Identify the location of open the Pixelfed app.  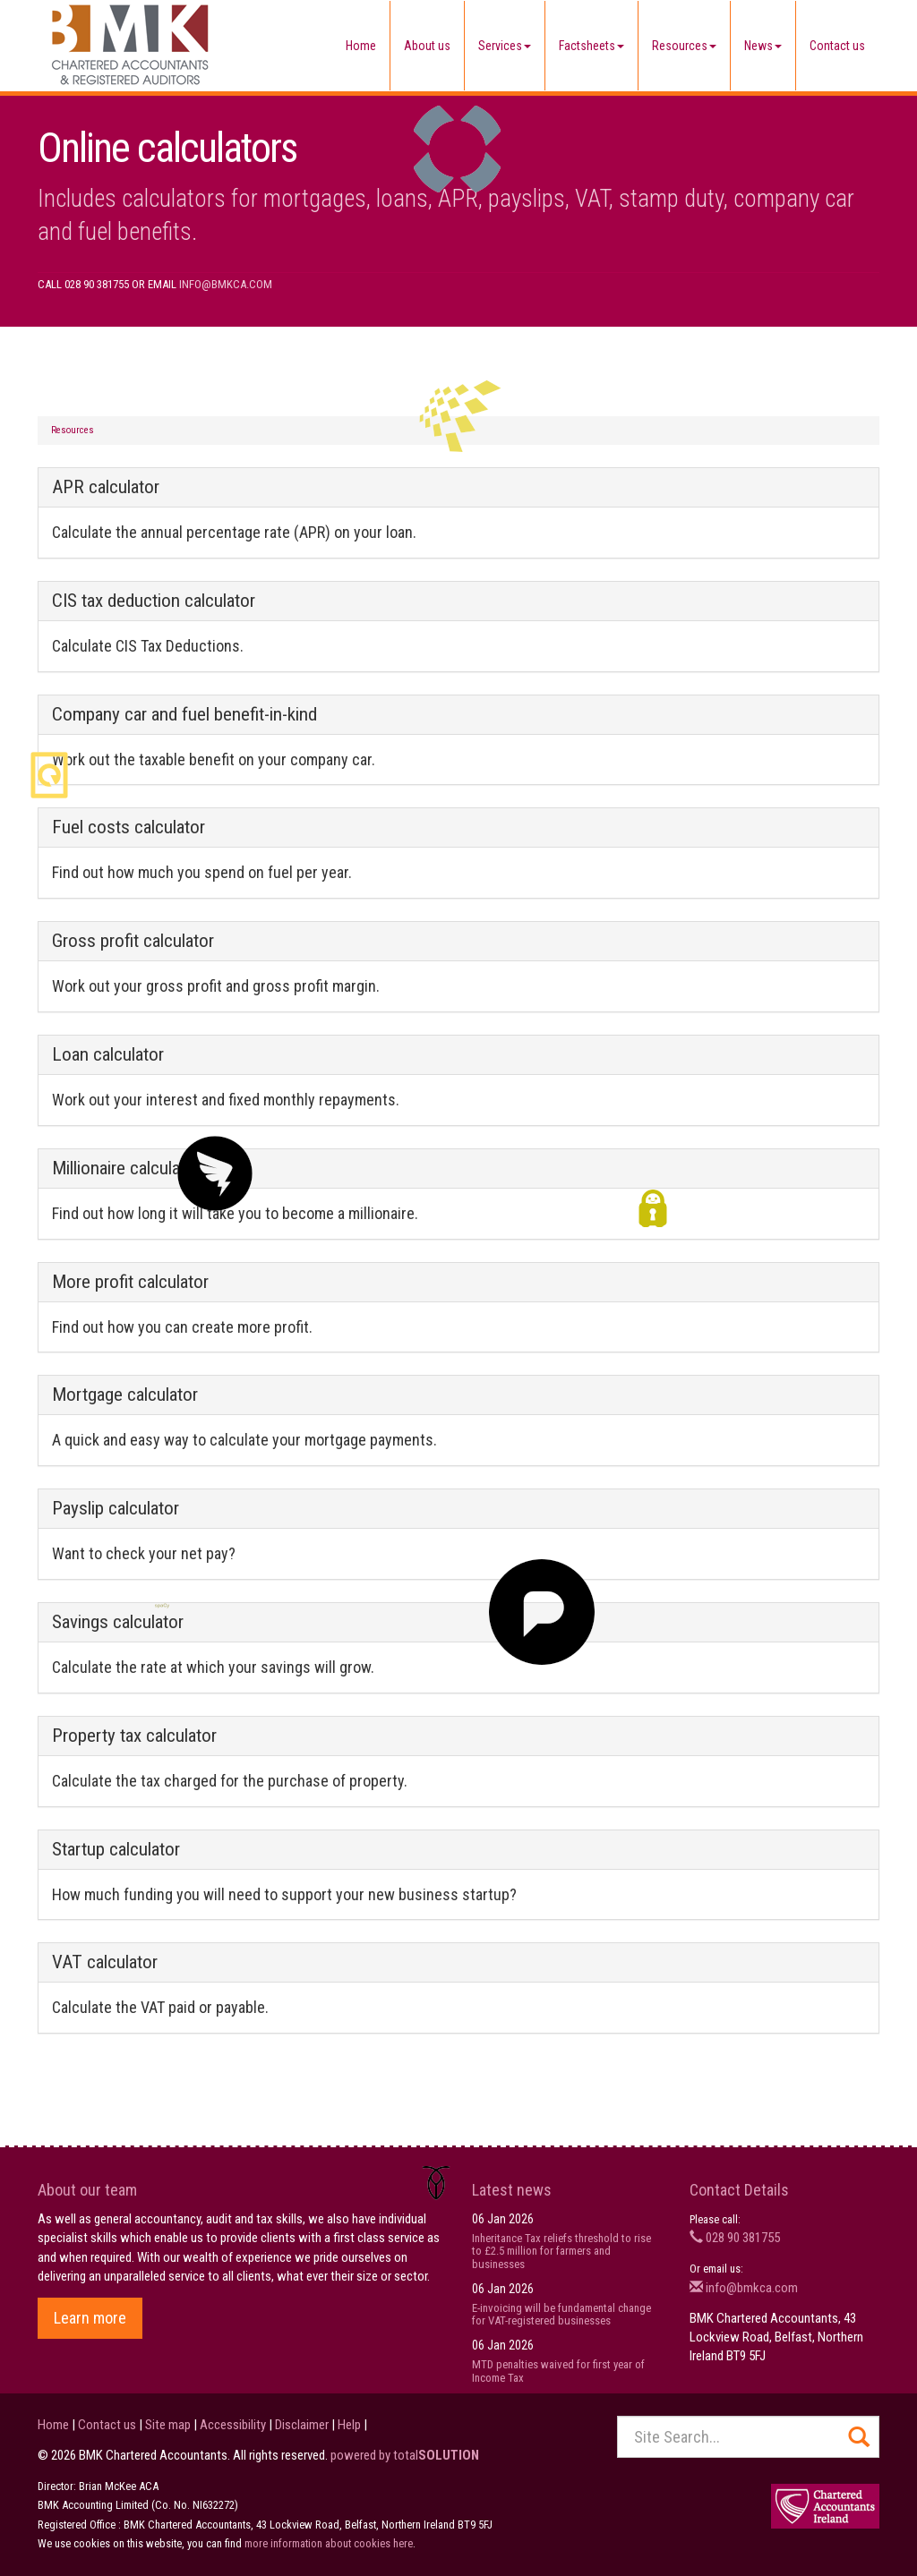
(542, 1612).